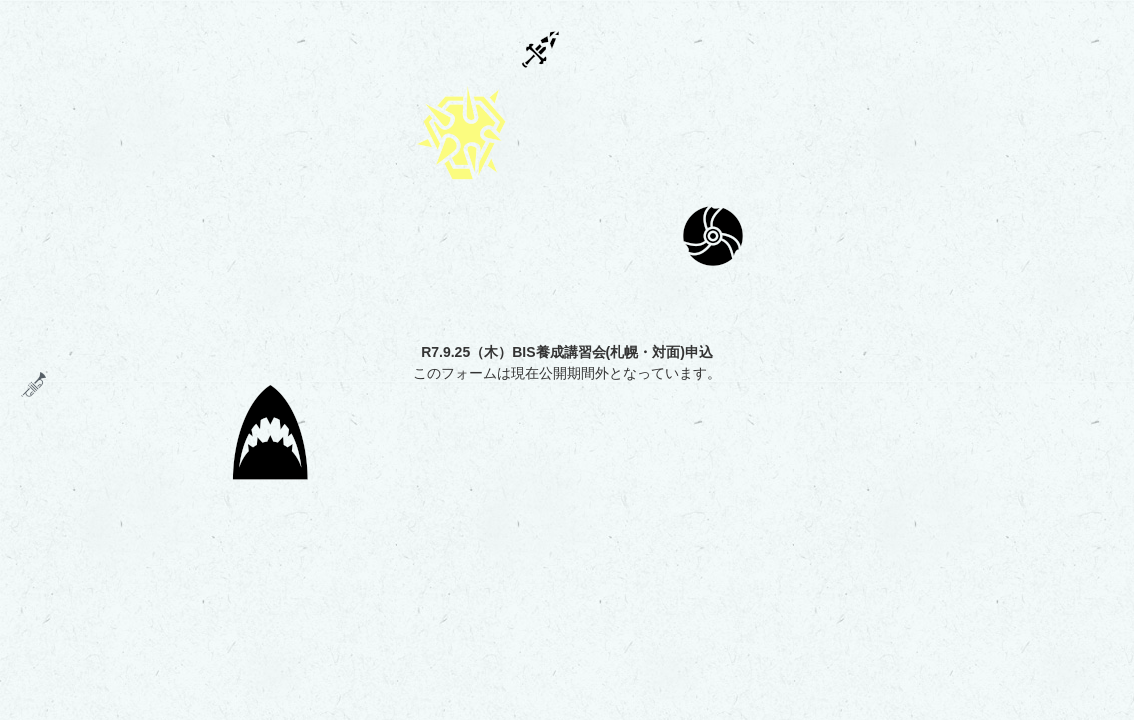 The height and width of the screenshot is (720, 1134). Describe the element at coordinates (713, 236) in the screenshot. I see `activate morph ball transformation` at that location.